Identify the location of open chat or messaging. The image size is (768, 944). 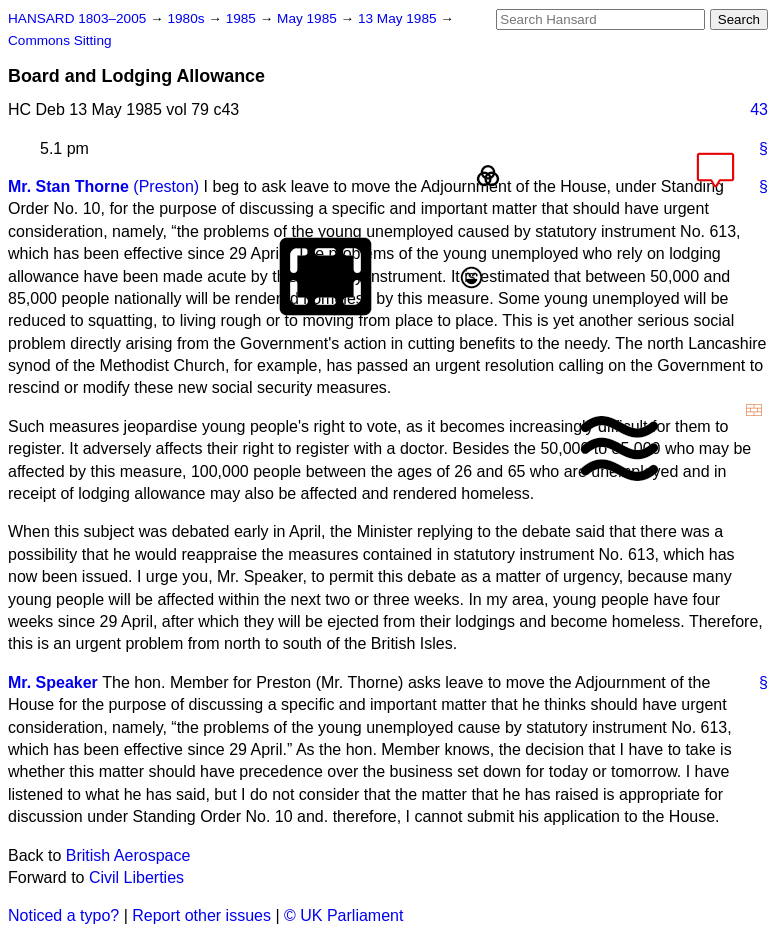
(715, 168).